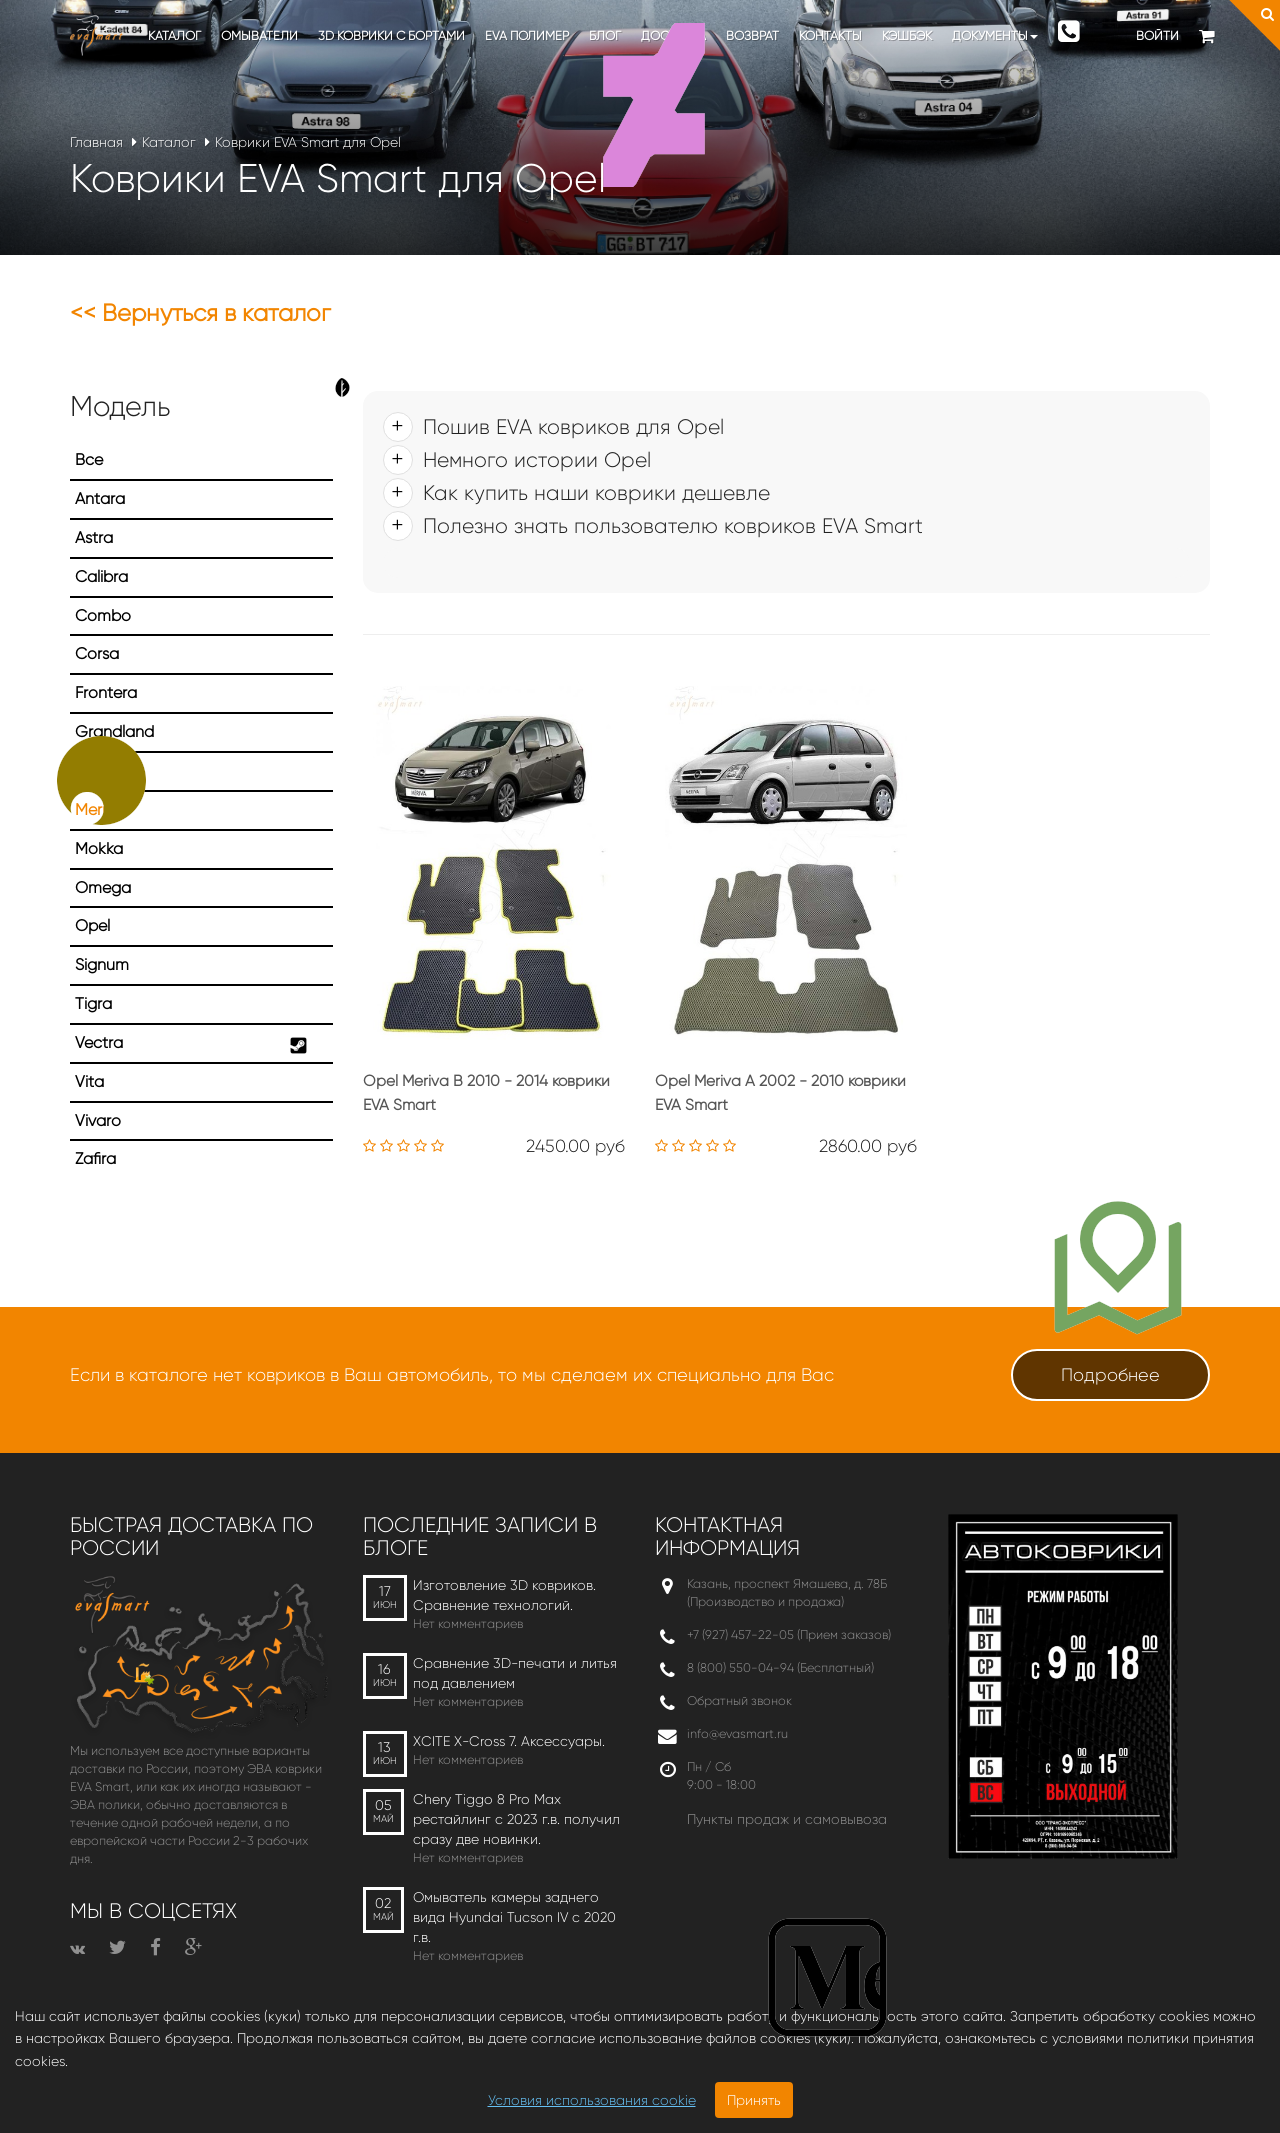  Describe the element at coordinates (1118, 1271) in the screenshot. I see `view map directions or navigation` at that location.